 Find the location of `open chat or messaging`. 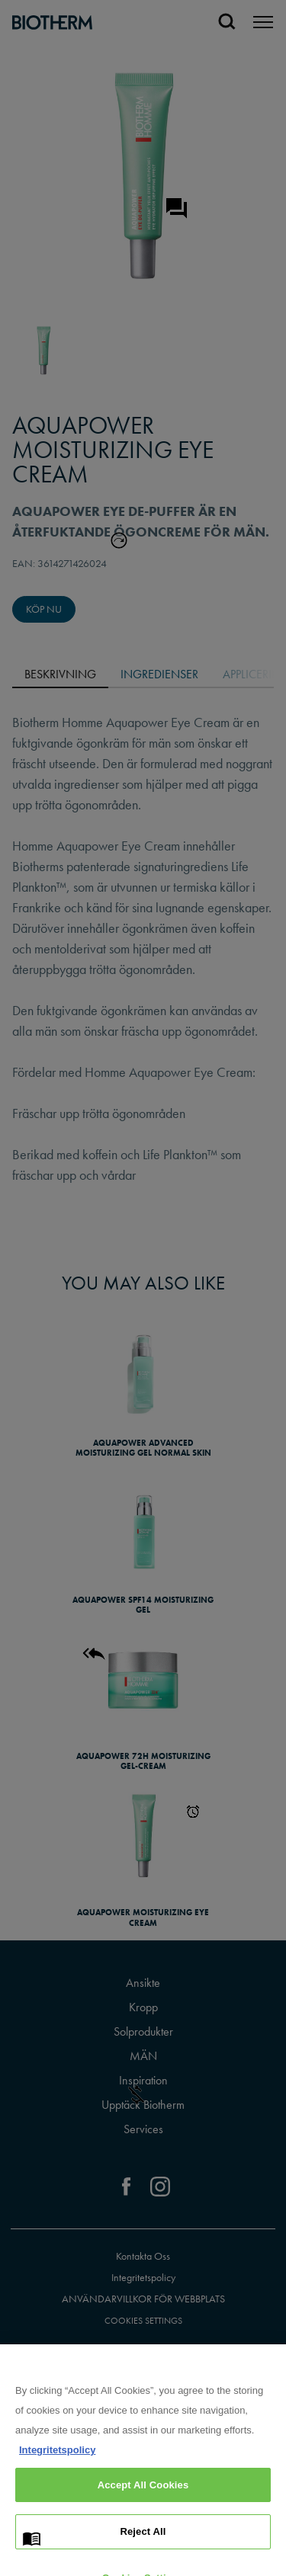

open chat or messaging is located at coordinates (176, 208).